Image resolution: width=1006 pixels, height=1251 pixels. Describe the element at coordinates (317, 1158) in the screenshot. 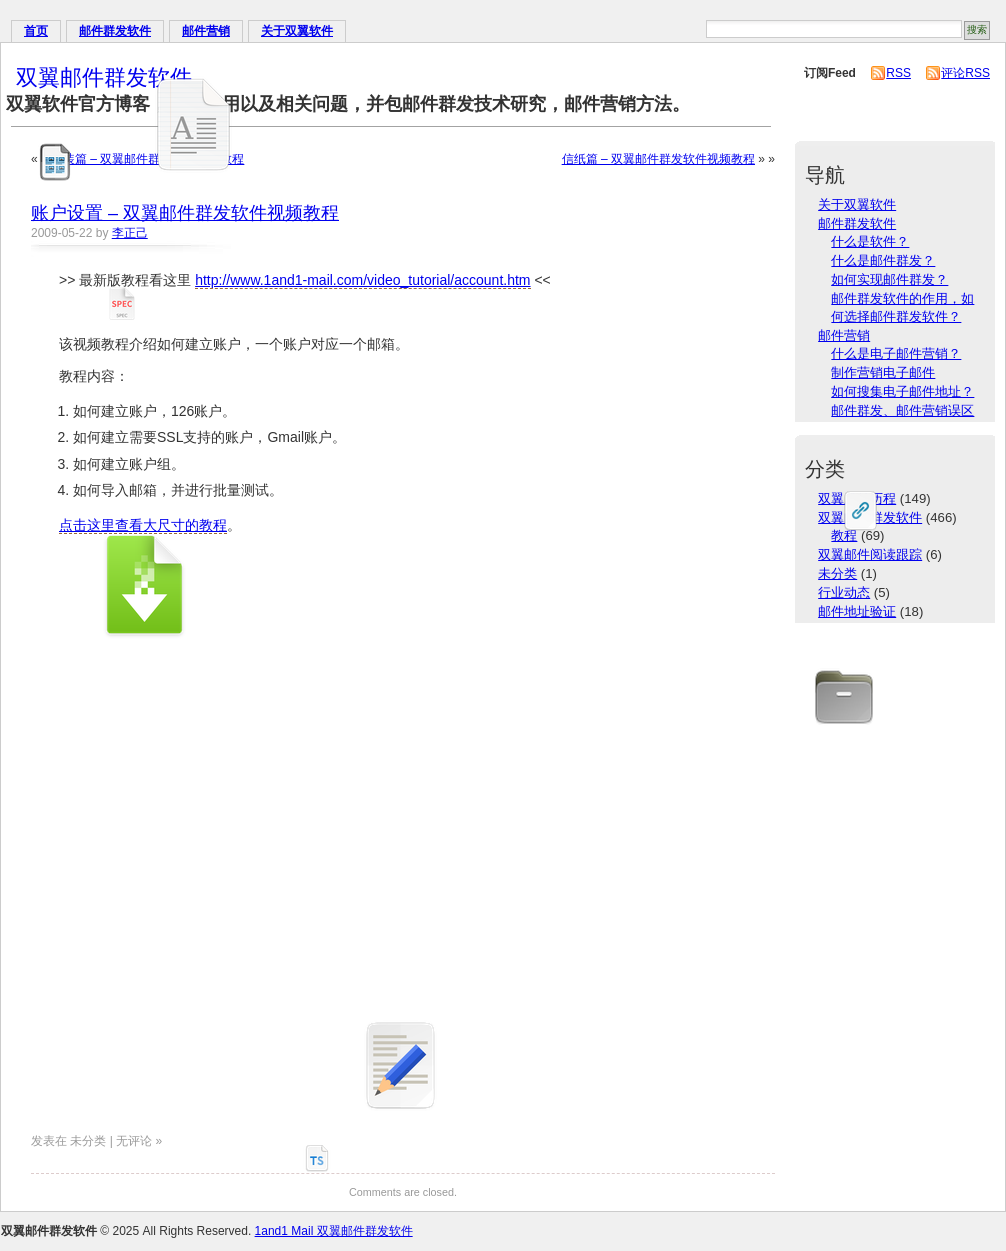

I see `a typescript source code file` at that location.